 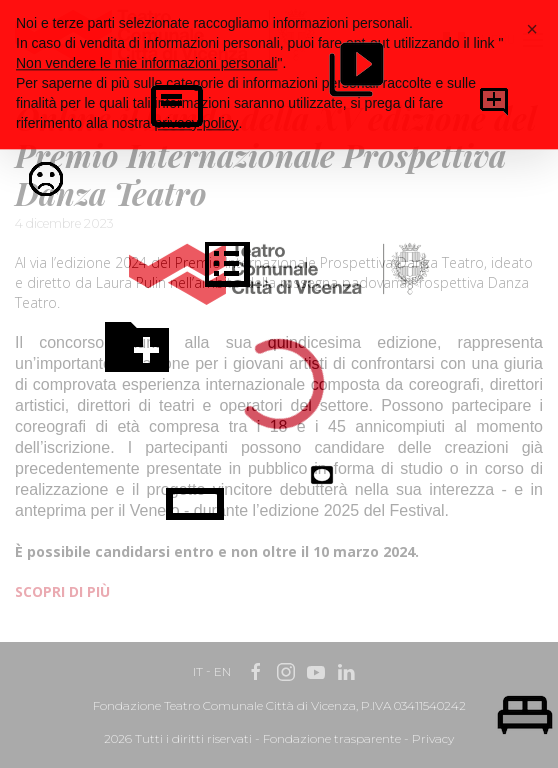 I want to click on add a new comment, so click(x=494, y=102).